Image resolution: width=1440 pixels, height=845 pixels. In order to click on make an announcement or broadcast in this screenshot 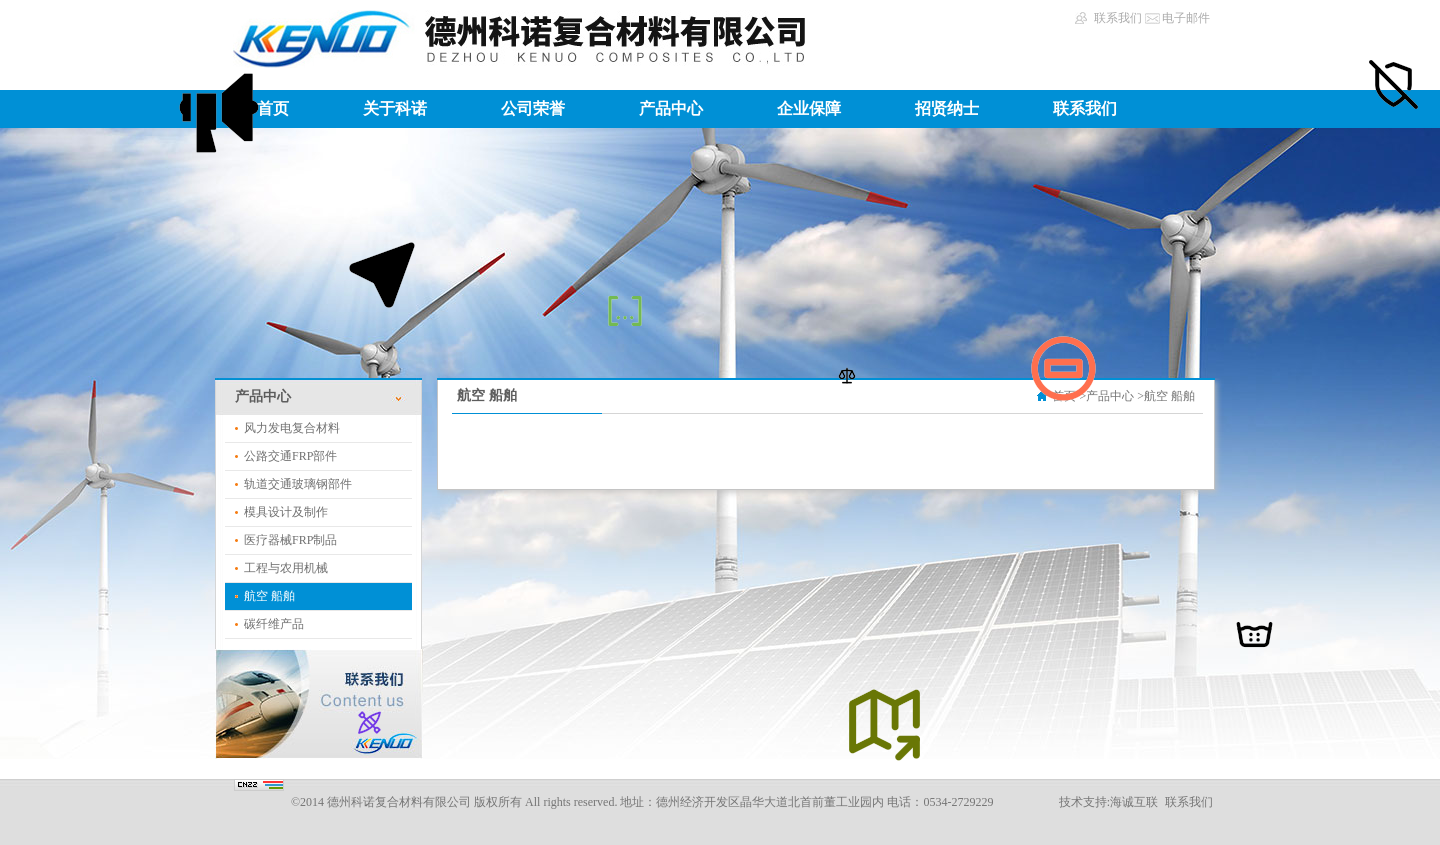, I will do `click(219, 113)`.